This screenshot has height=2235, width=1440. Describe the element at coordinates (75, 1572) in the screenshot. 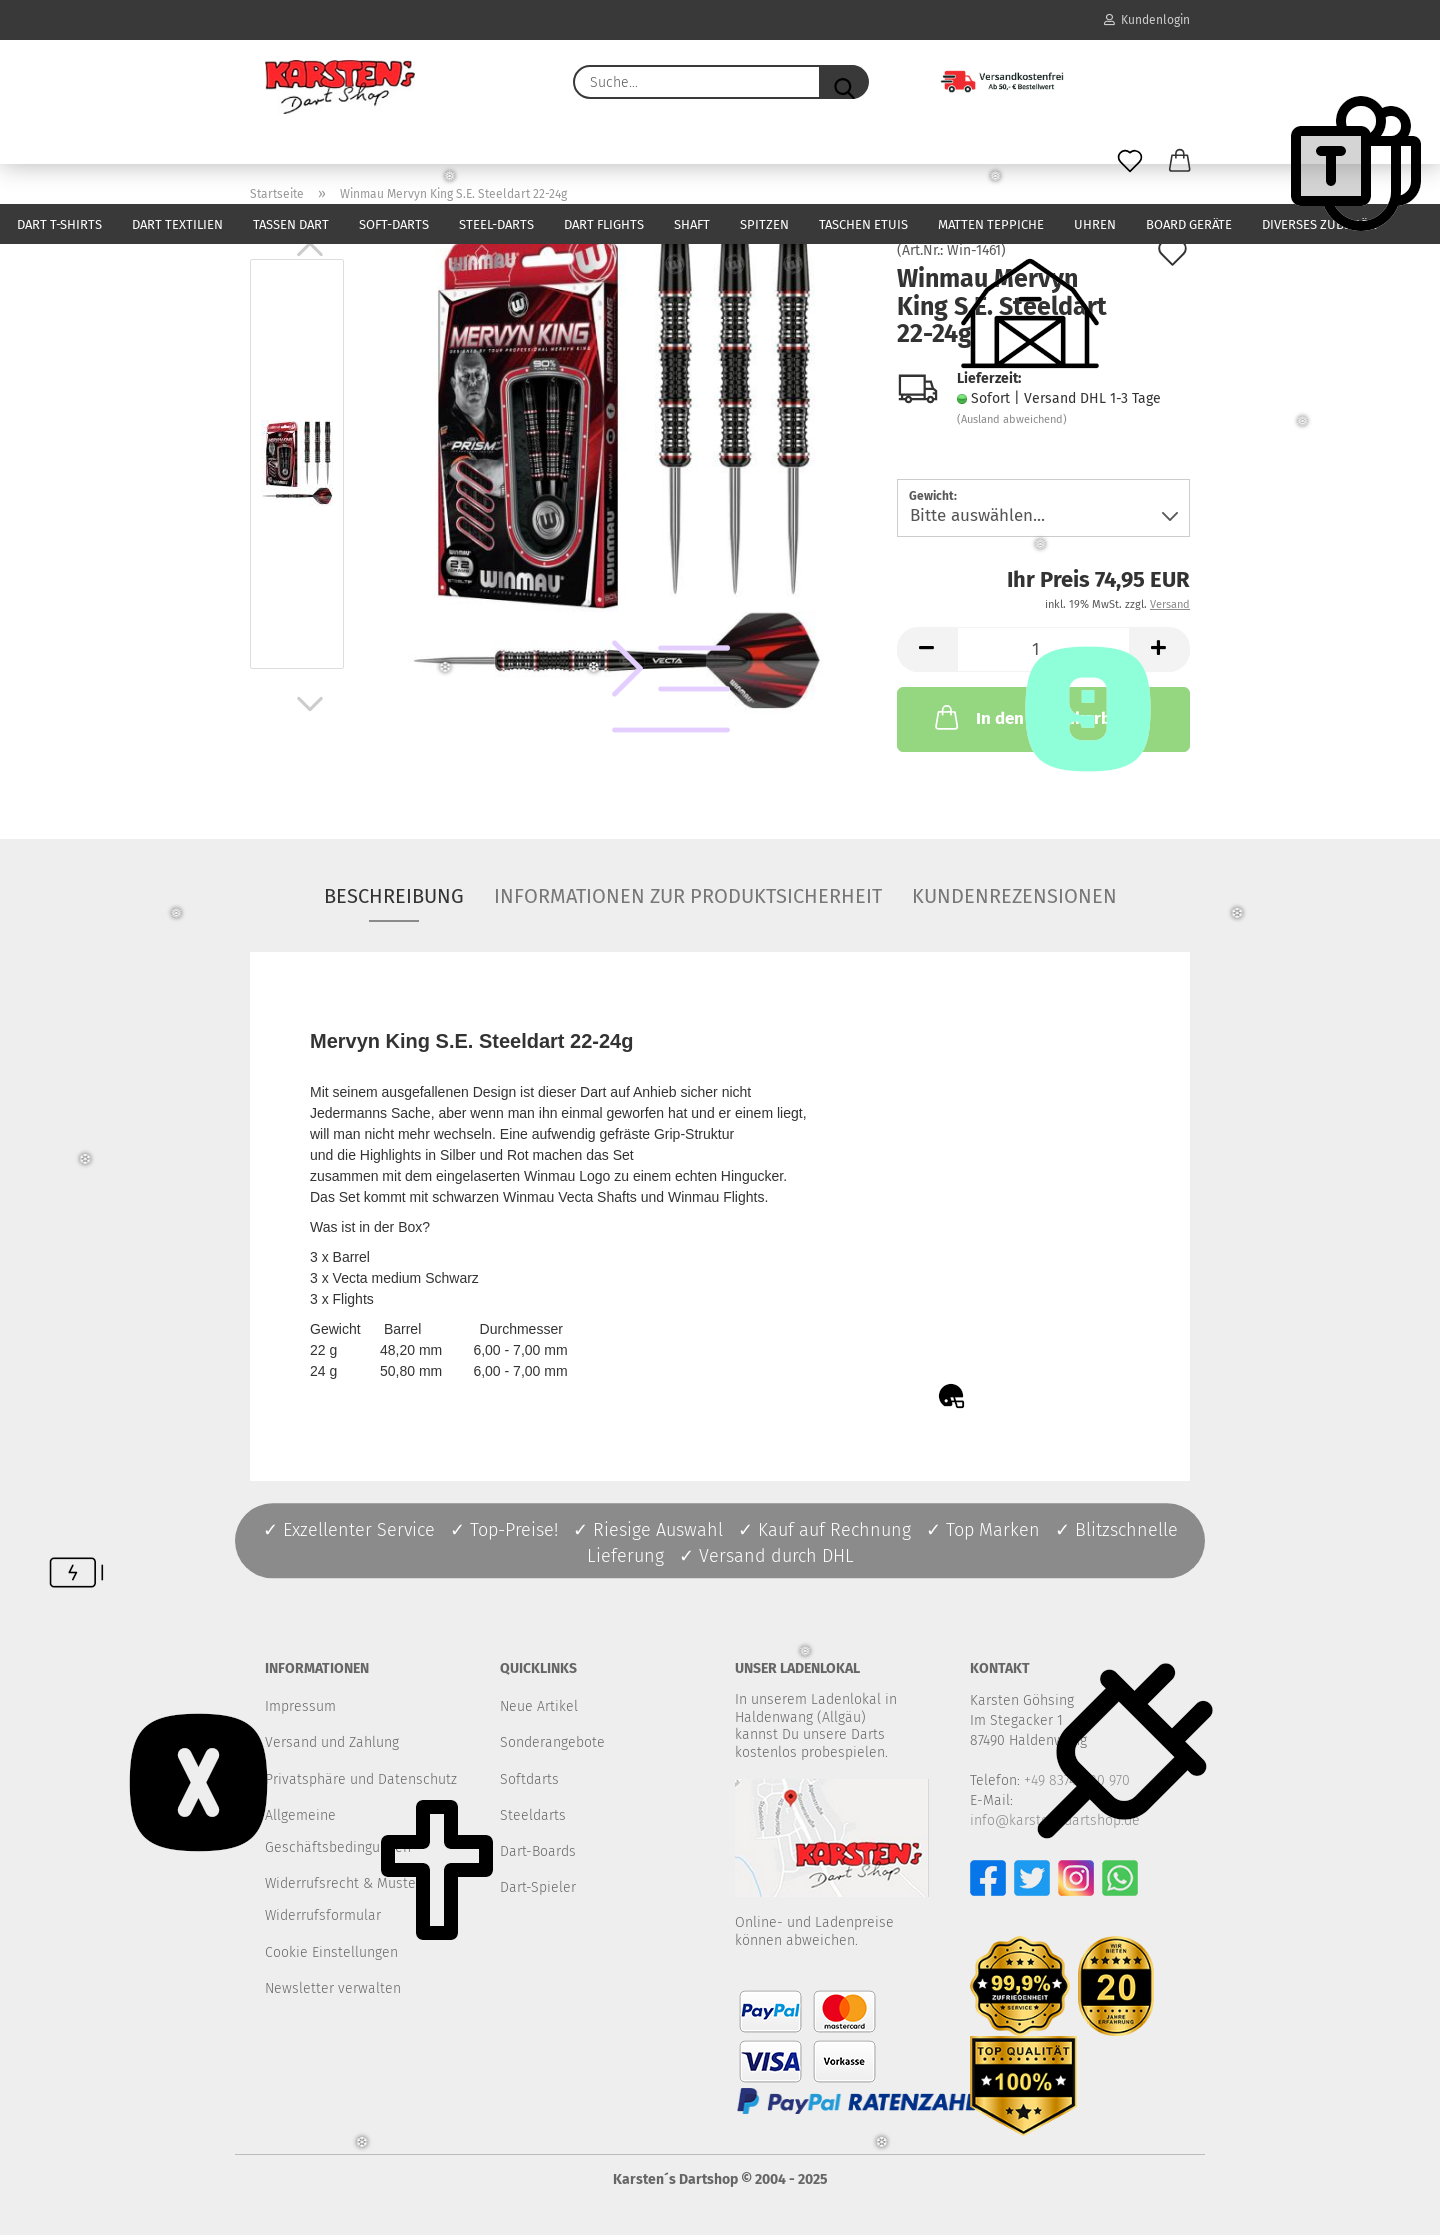

I see `indicates device is currently charging` at that location.